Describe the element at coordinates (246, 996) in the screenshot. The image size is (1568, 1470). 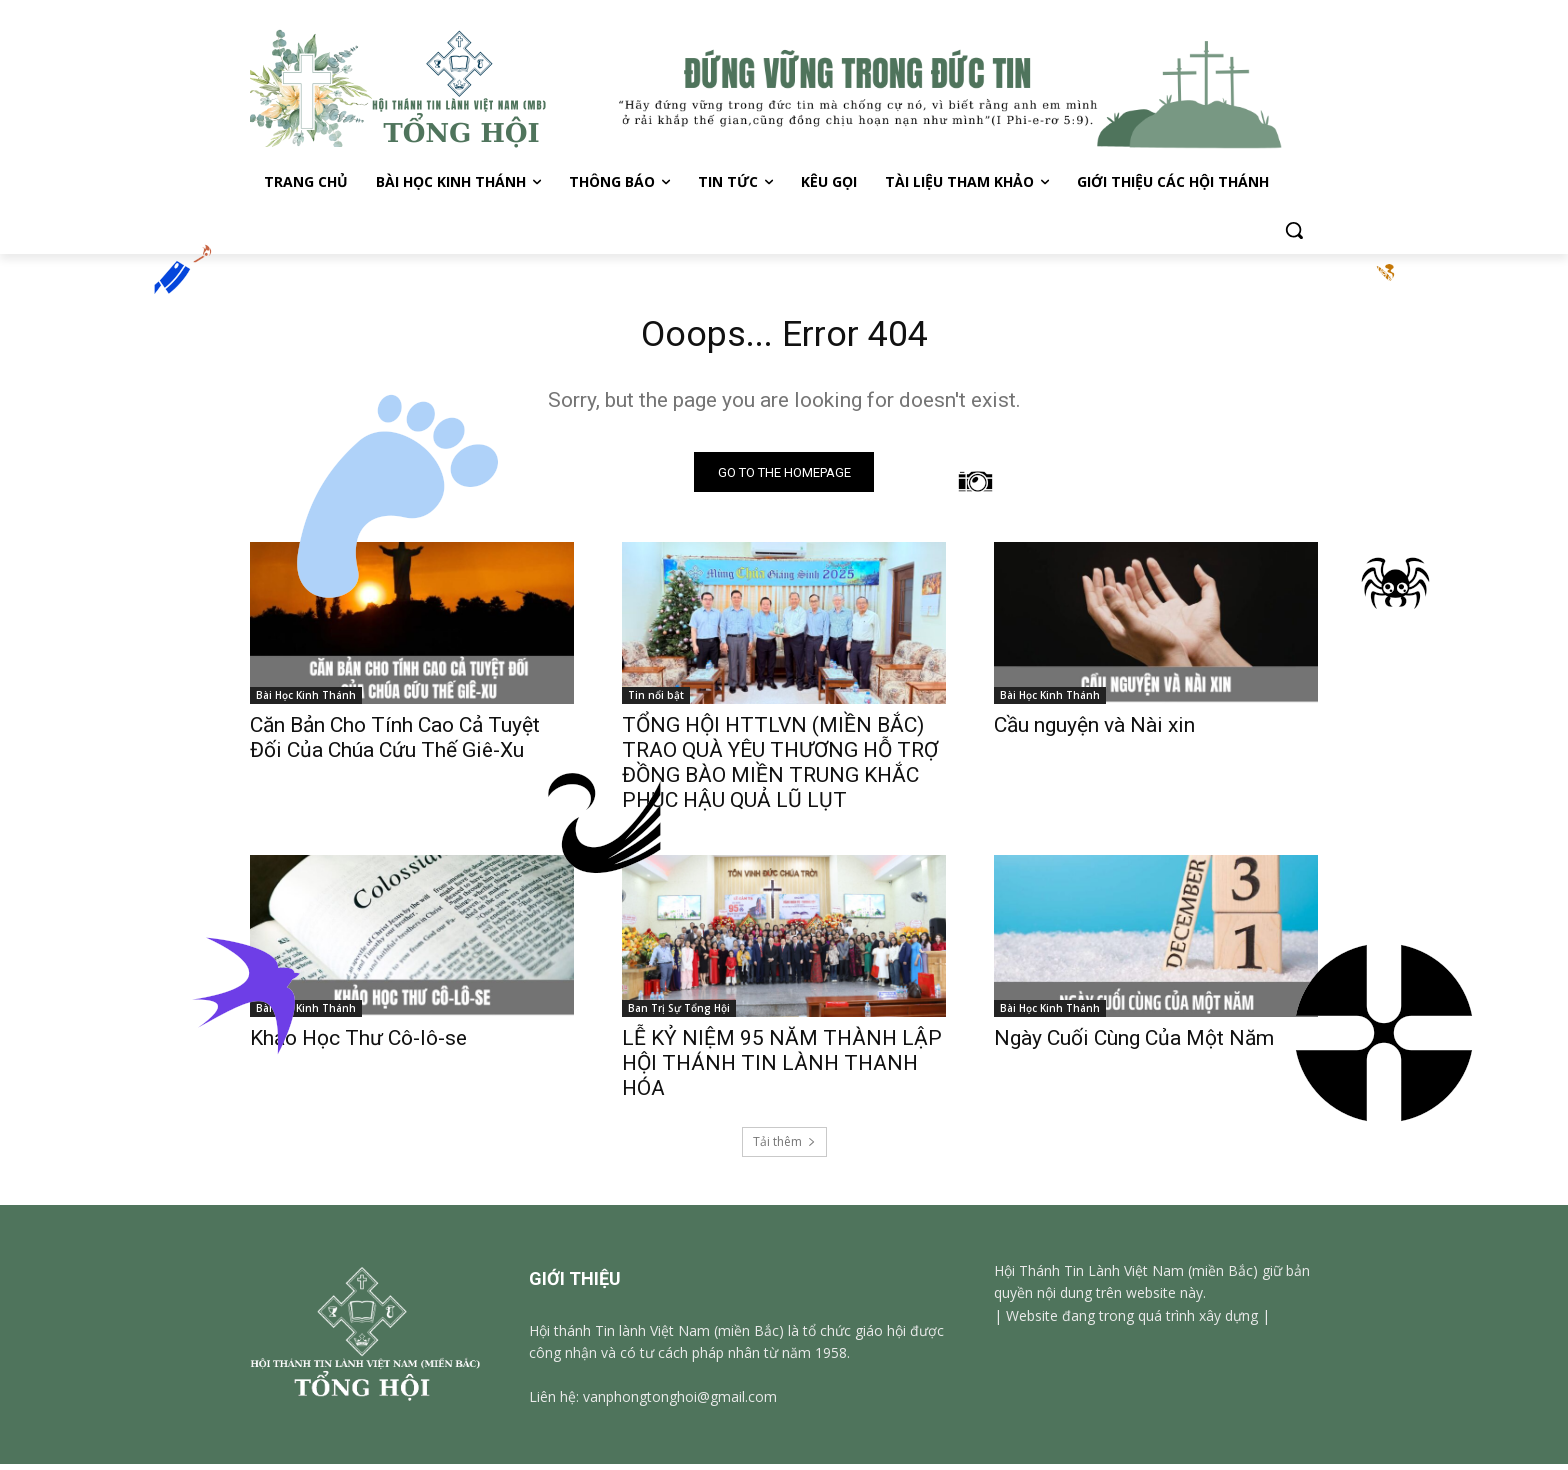
I see `swallow bird icon for nature or wildlife category` at that location.